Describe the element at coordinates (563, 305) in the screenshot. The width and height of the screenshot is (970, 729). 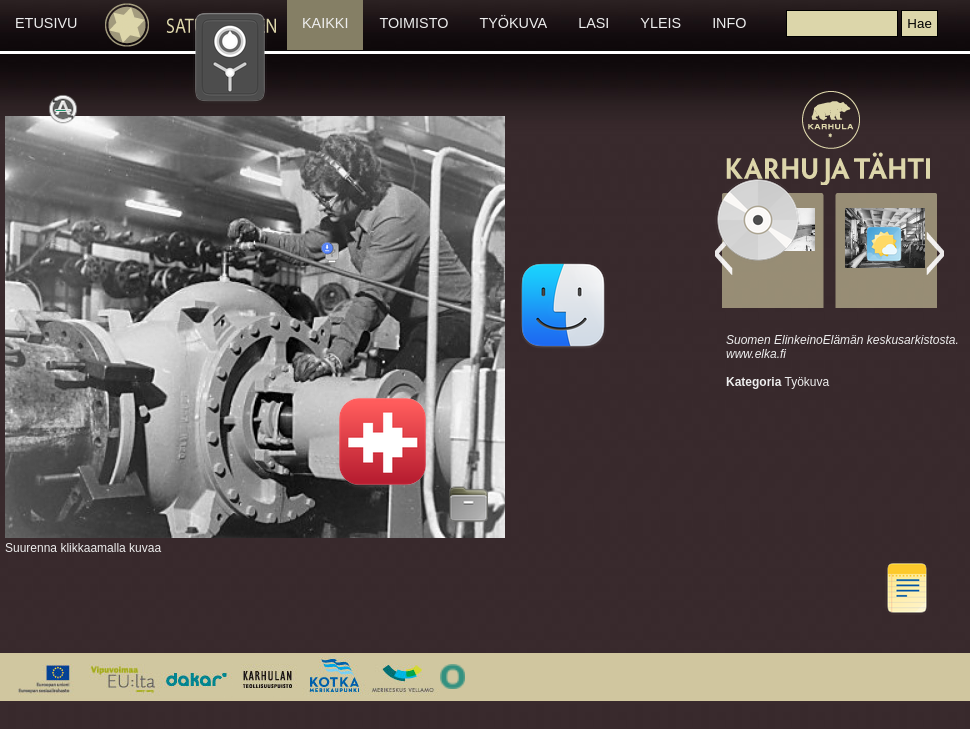
I see `open Finder to browse files and folders` at that location.